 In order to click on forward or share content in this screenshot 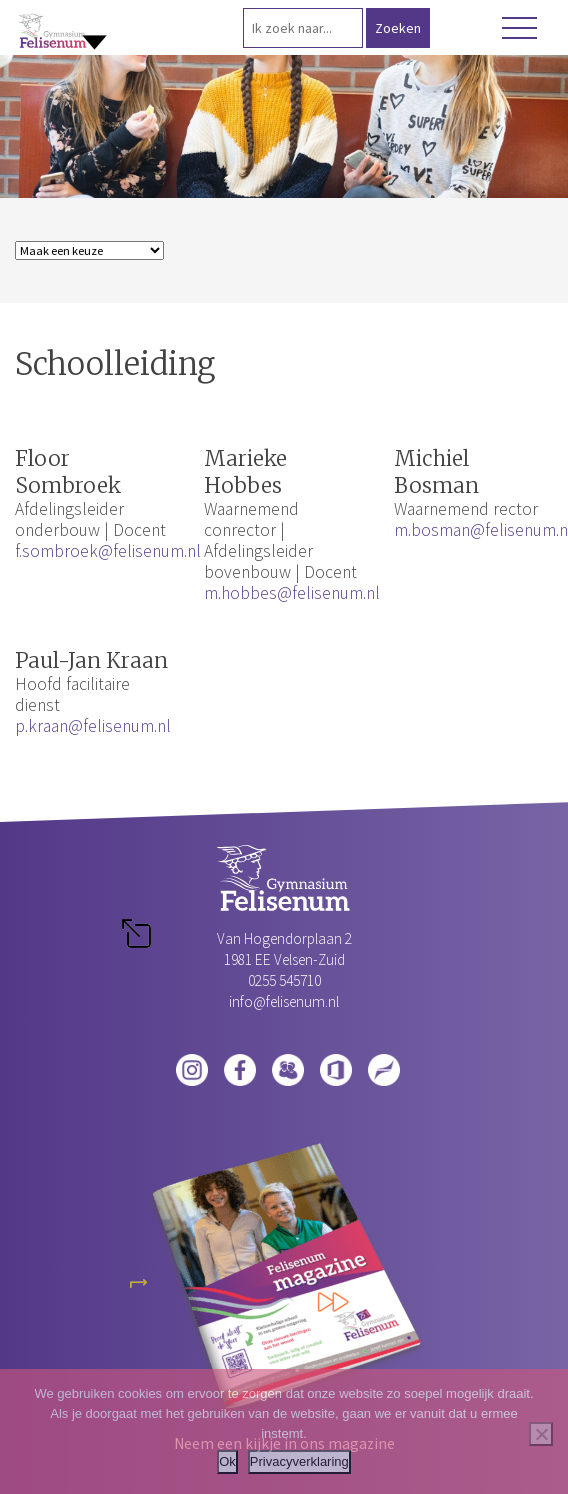, I will do `click(138, 1283)`.